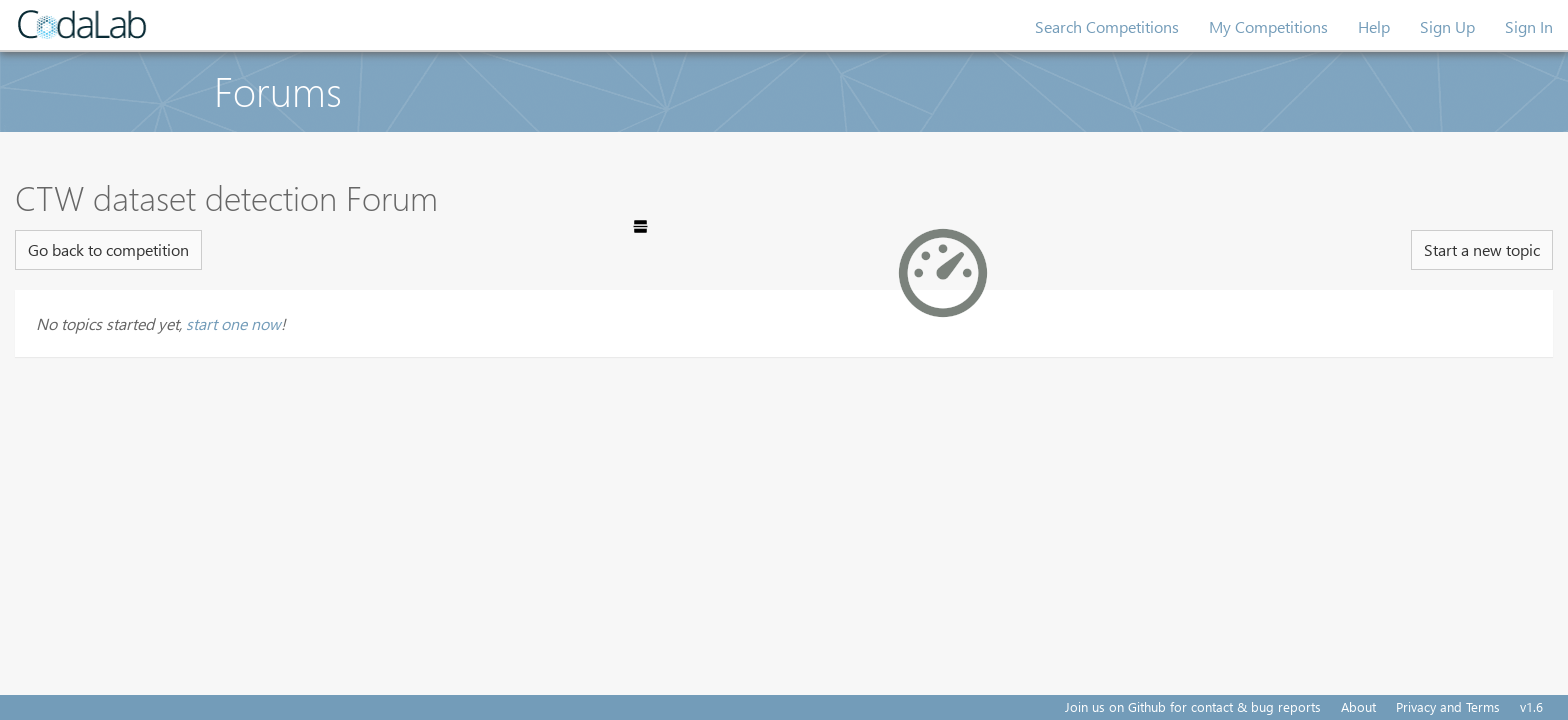  What do you see at coordinates (943, 273) in the screenshot?
I see `access the dashboard` at bounding box center [943, 273].